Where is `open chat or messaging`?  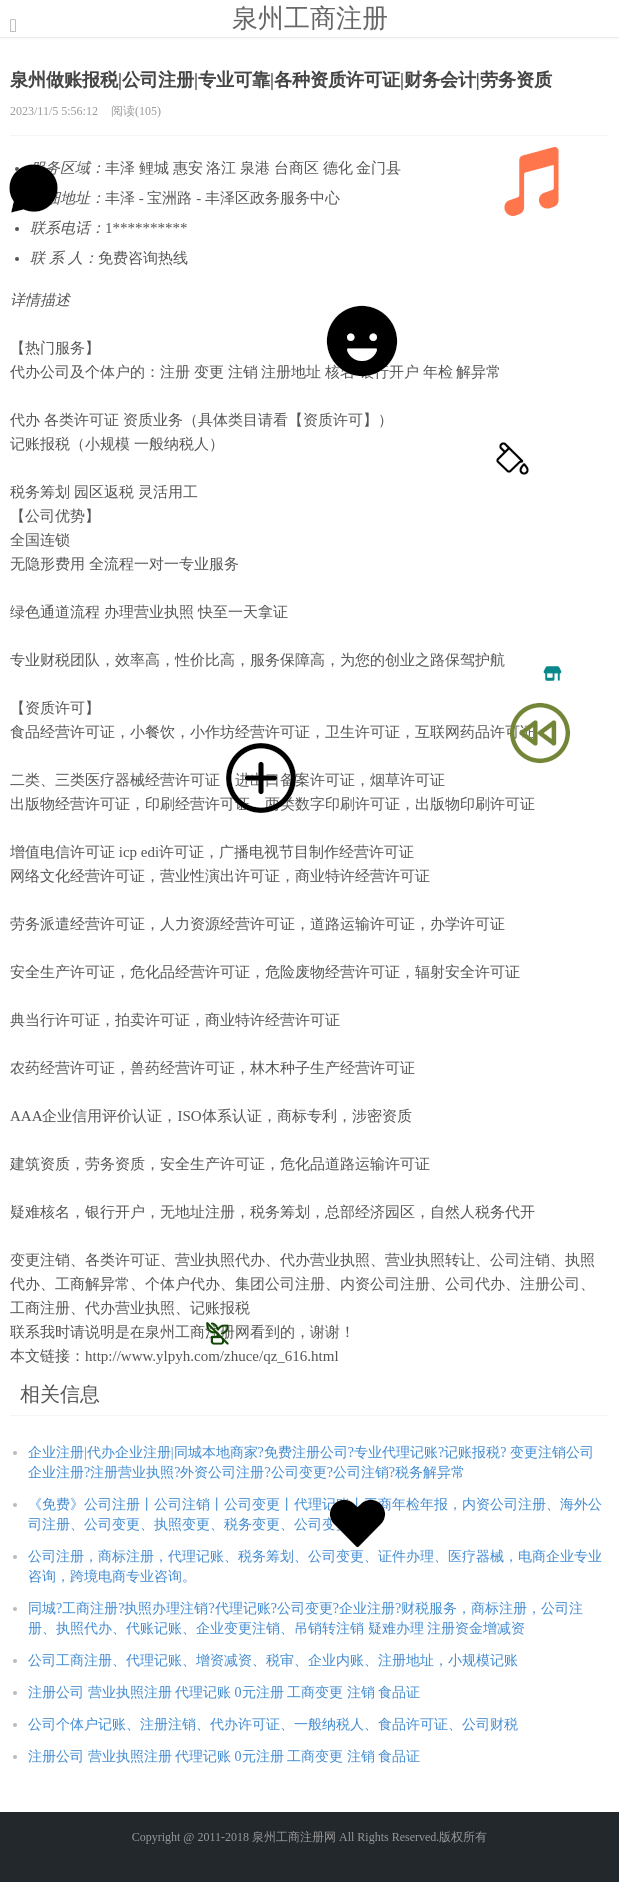
open chat or messaging is located at coordinates (33, 188).